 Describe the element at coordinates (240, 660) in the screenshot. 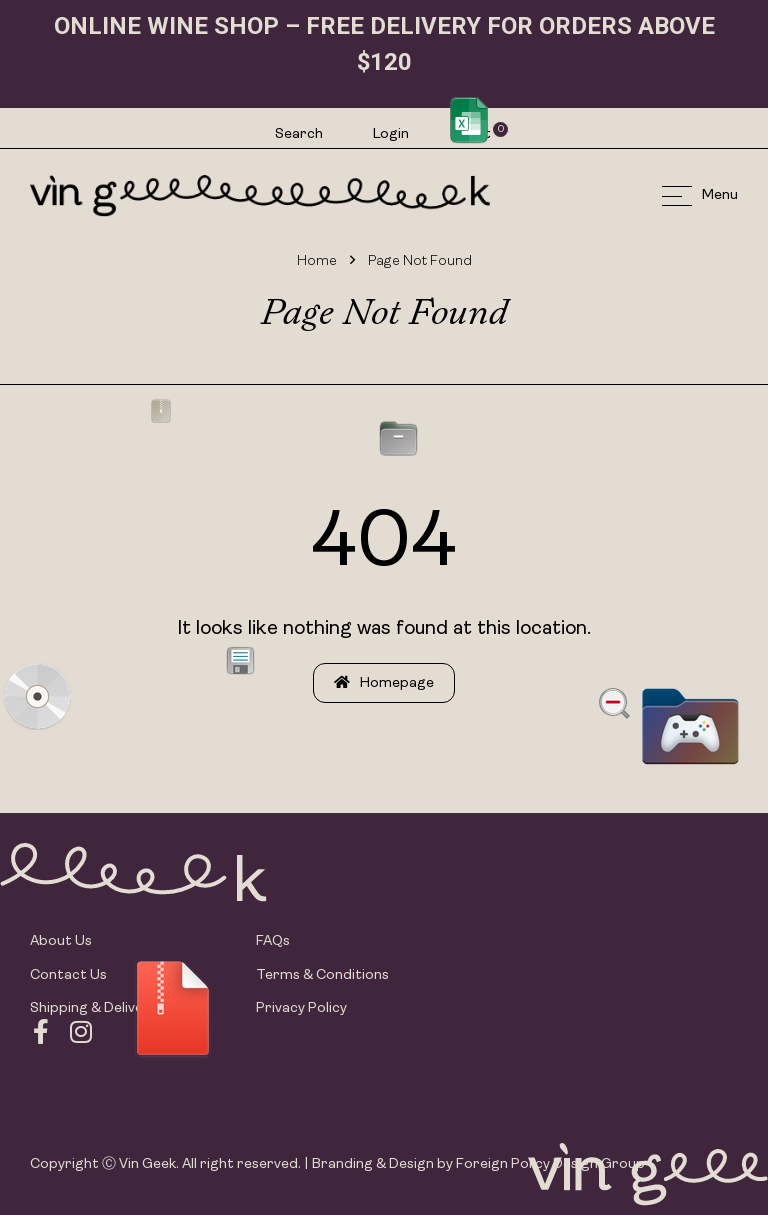

I see `save file to disk` at that location.